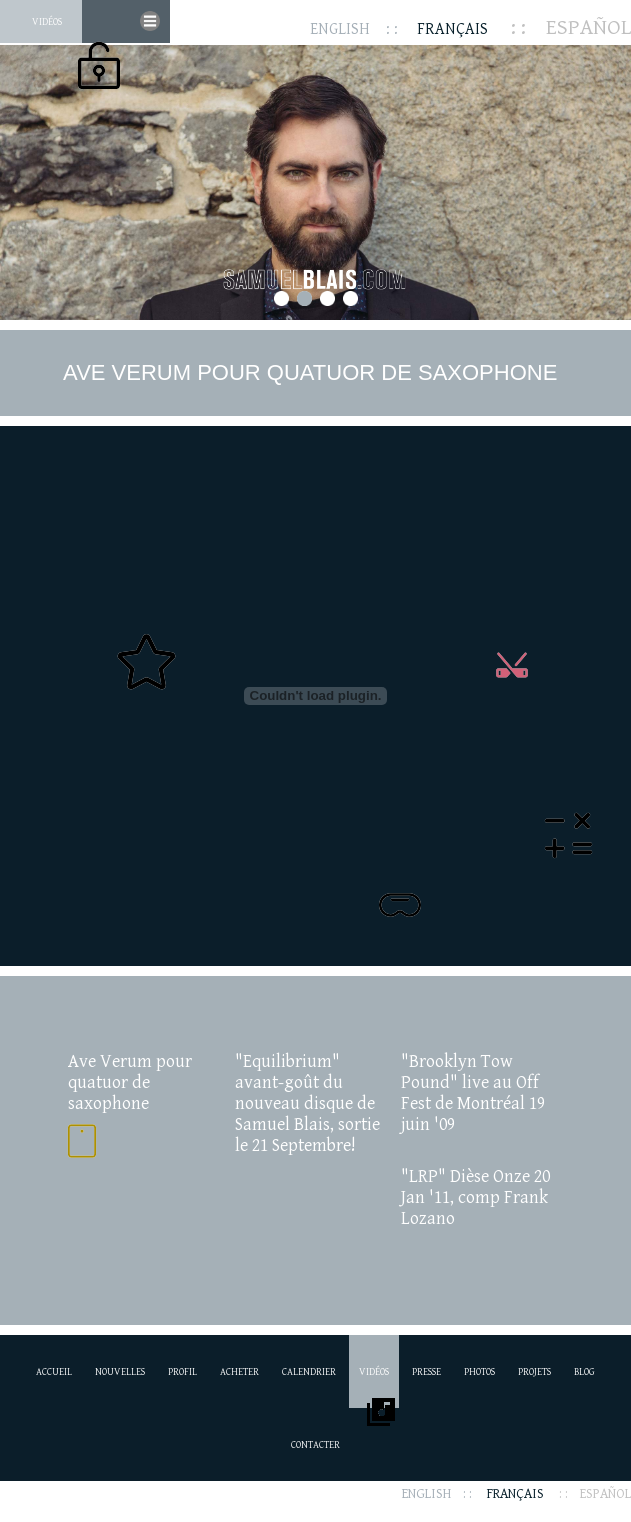 This screenshot has width=631, height=1522. I want to click on add to favorites, so click(146, 662).